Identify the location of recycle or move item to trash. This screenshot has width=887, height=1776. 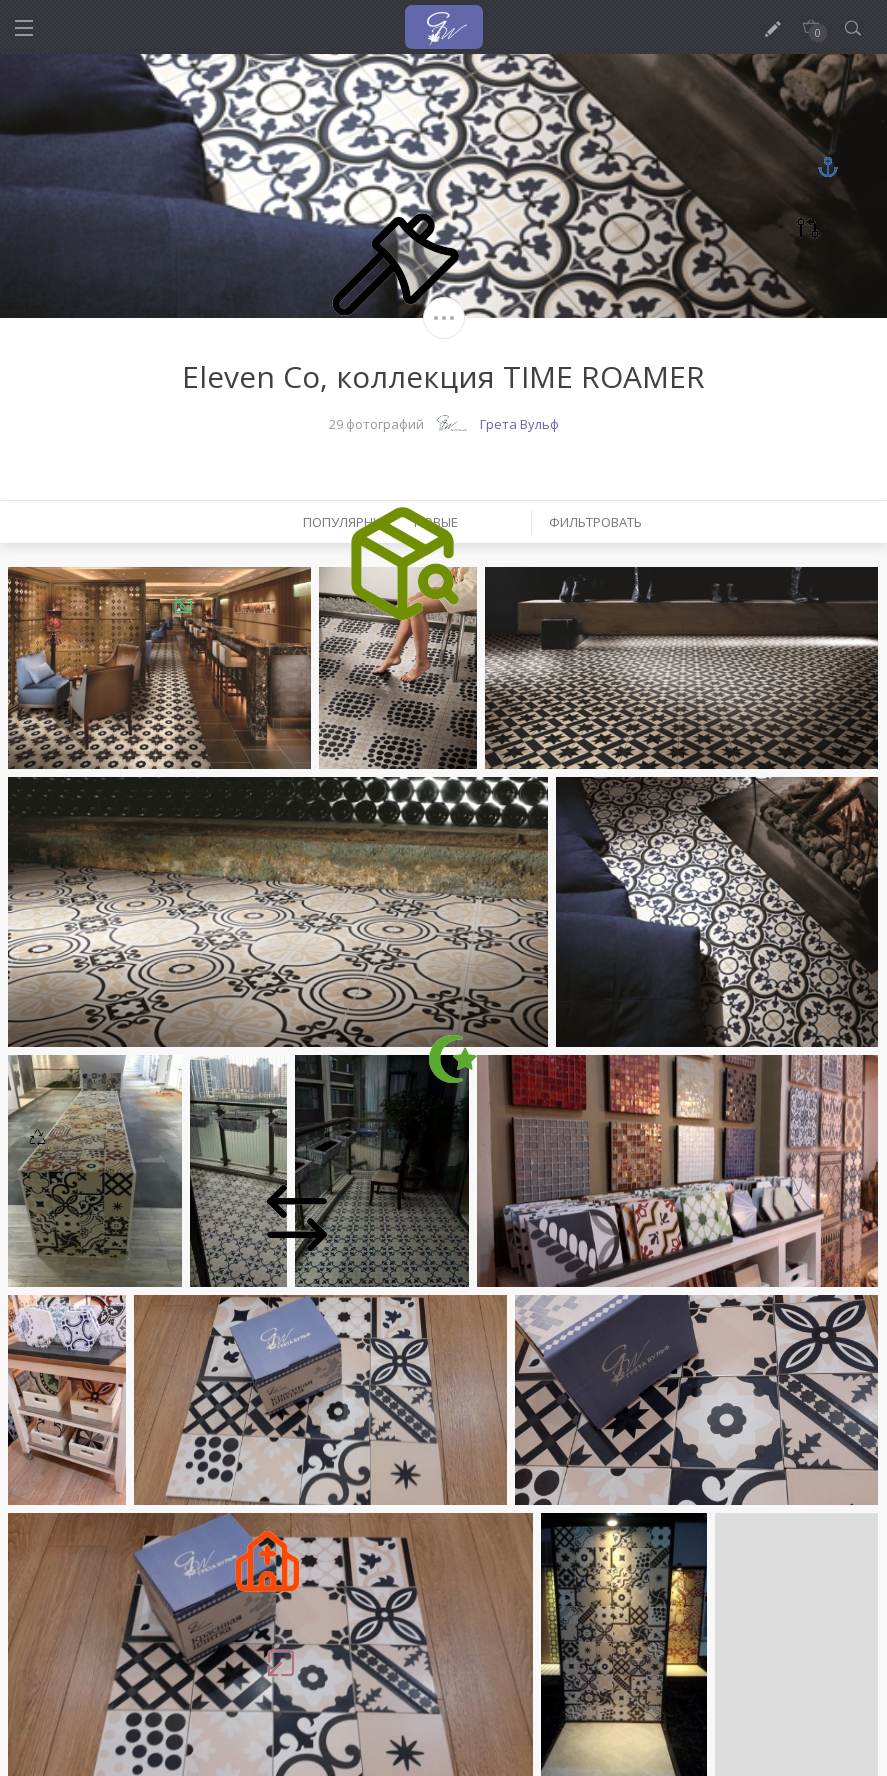
(37, 1137).